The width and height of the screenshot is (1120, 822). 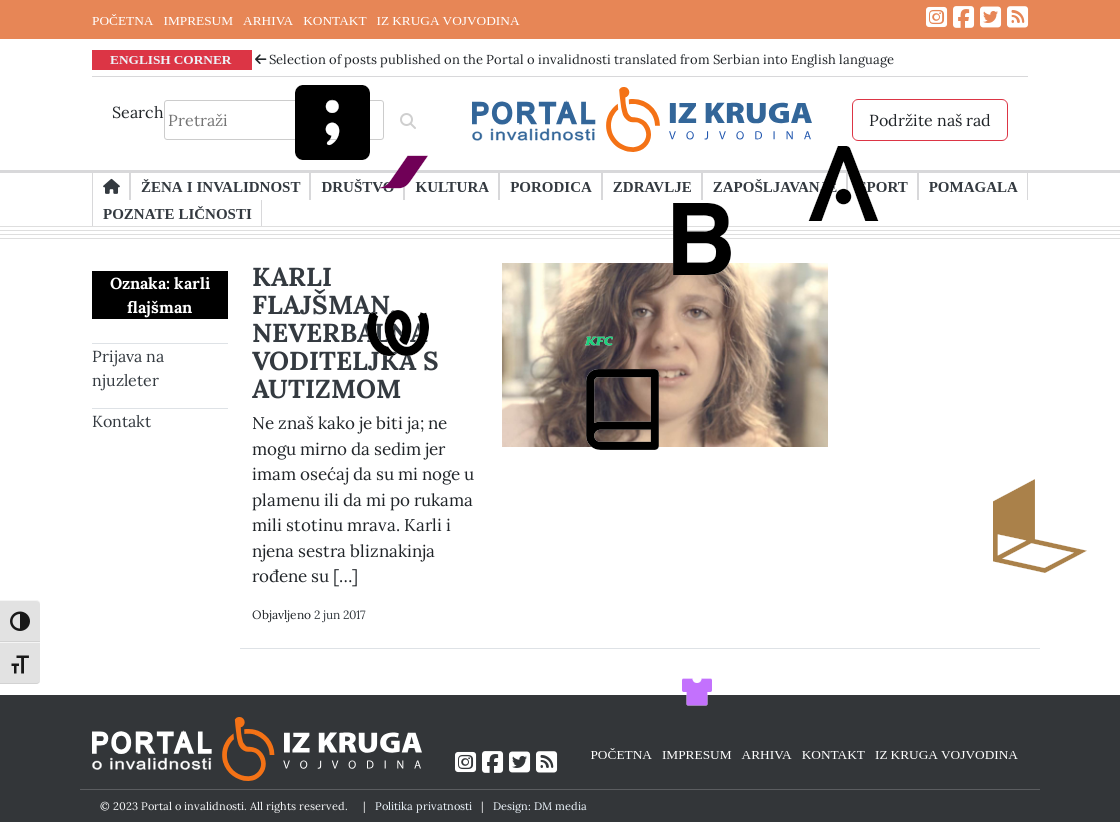 What do you see at coordinates (843, 183) in the screenshot?
I see `actigraph brand logo` at bounding box center [843, 183].